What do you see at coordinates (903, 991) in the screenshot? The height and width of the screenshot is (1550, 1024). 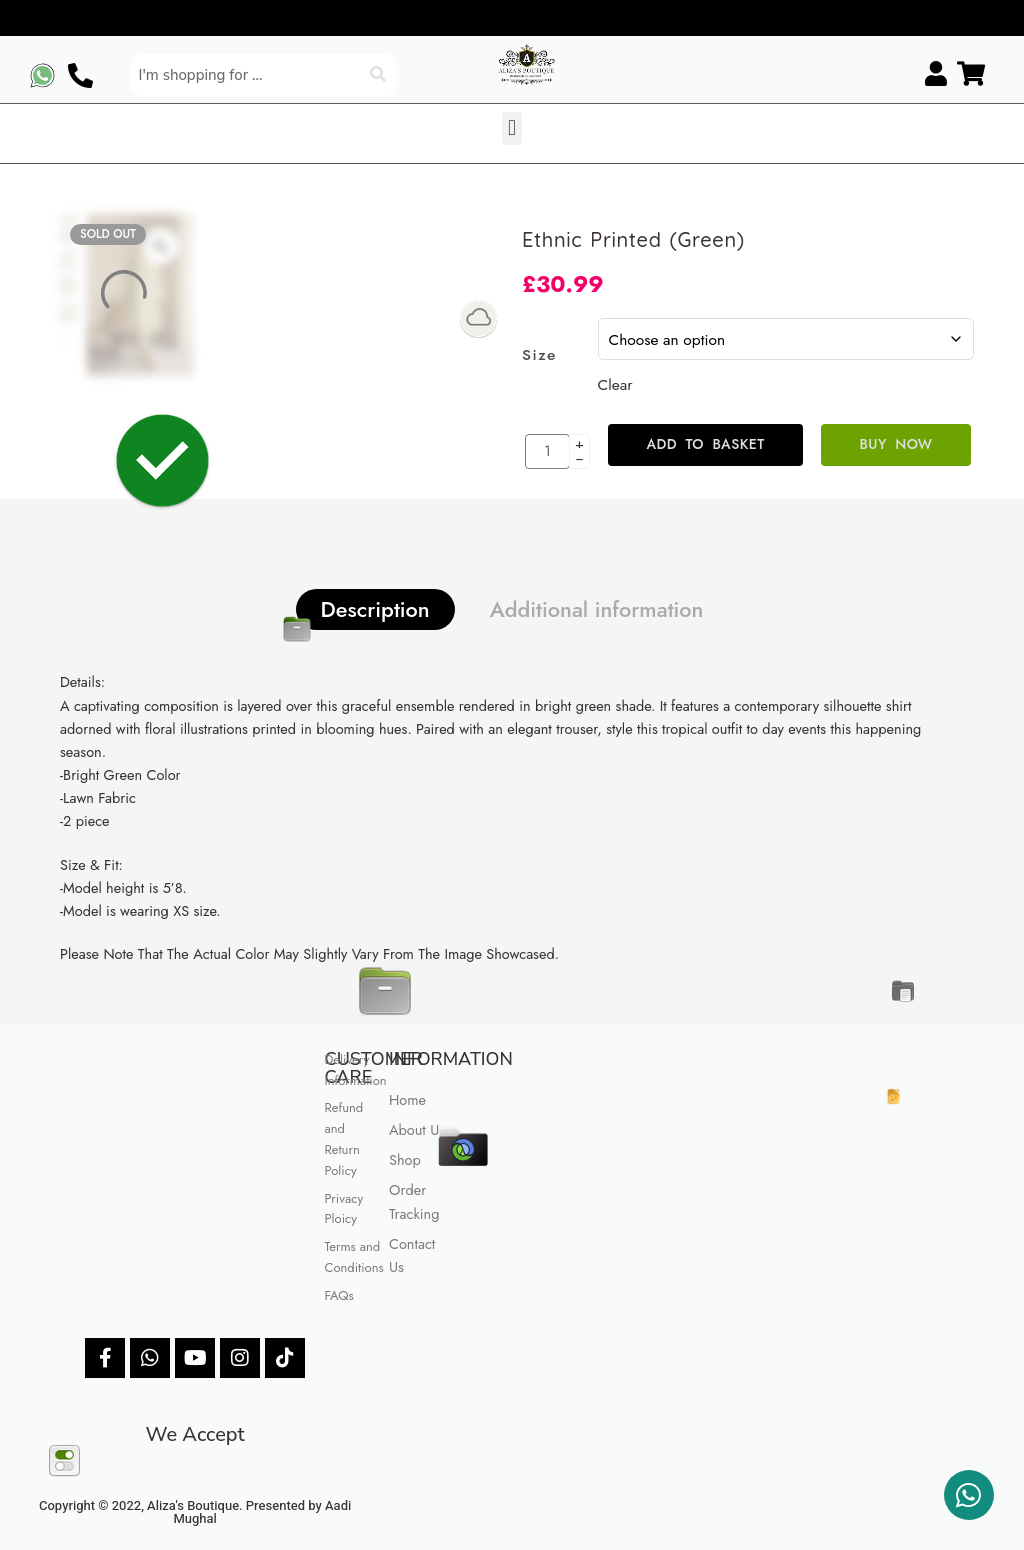 I see `open a file from your computer` at bounding box center [903, 991].